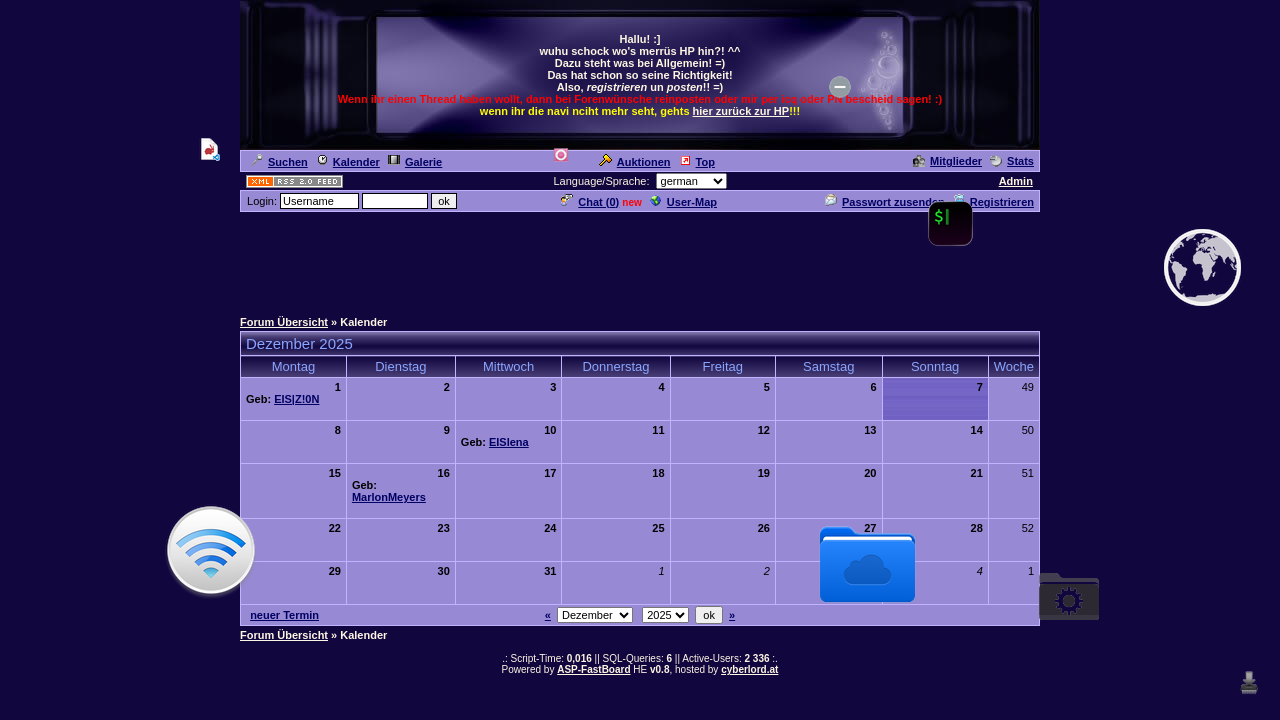 The image size is (1280, 720). What do you see at coordinates (867, 564) in the screenshot?
I see `access cloud-synced files and folders` at bounding box center [867, 564].